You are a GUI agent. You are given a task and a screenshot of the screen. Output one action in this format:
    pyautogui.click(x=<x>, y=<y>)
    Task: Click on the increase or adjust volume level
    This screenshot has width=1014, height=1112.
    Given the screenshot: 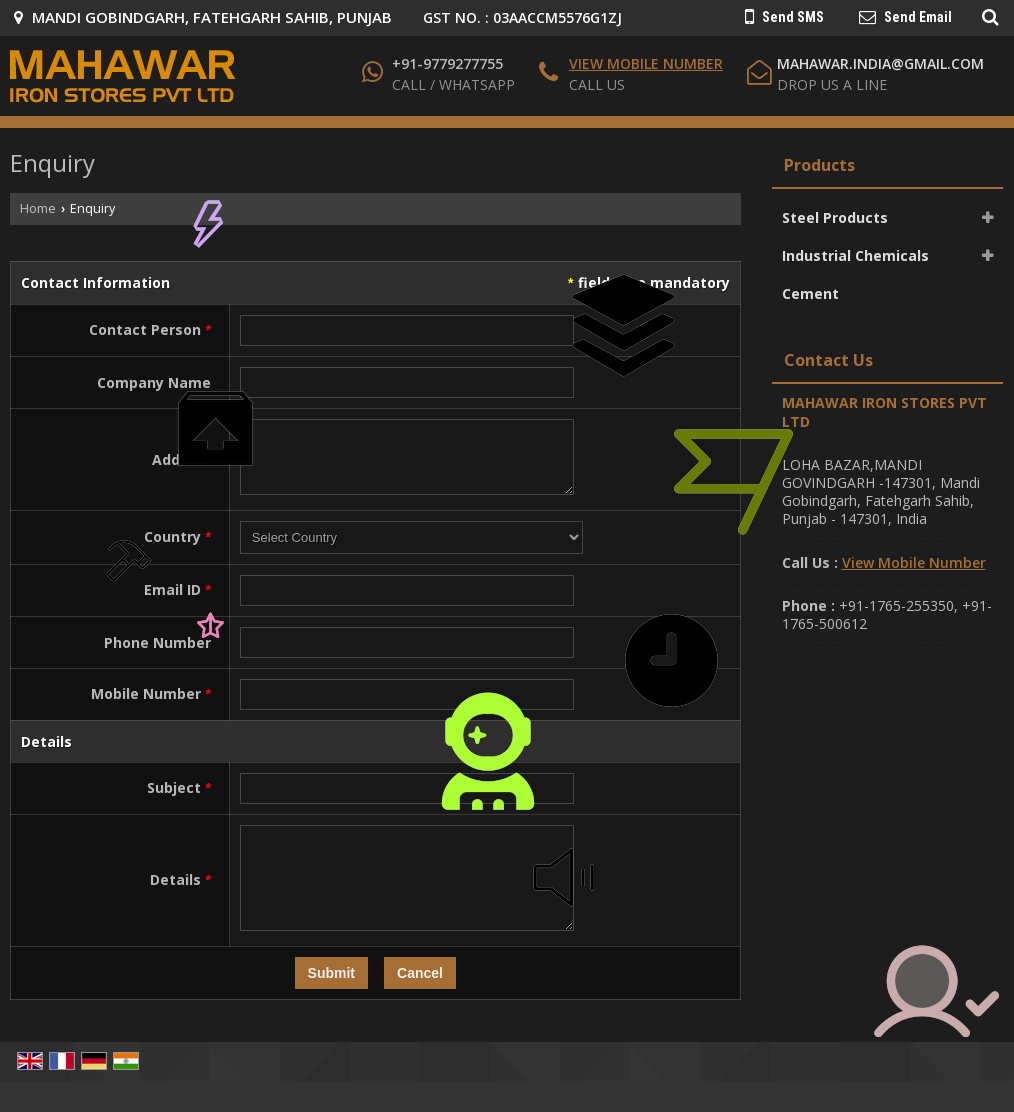 What is the action you would take?
    pyautogui.click(x=562, y=877)
    